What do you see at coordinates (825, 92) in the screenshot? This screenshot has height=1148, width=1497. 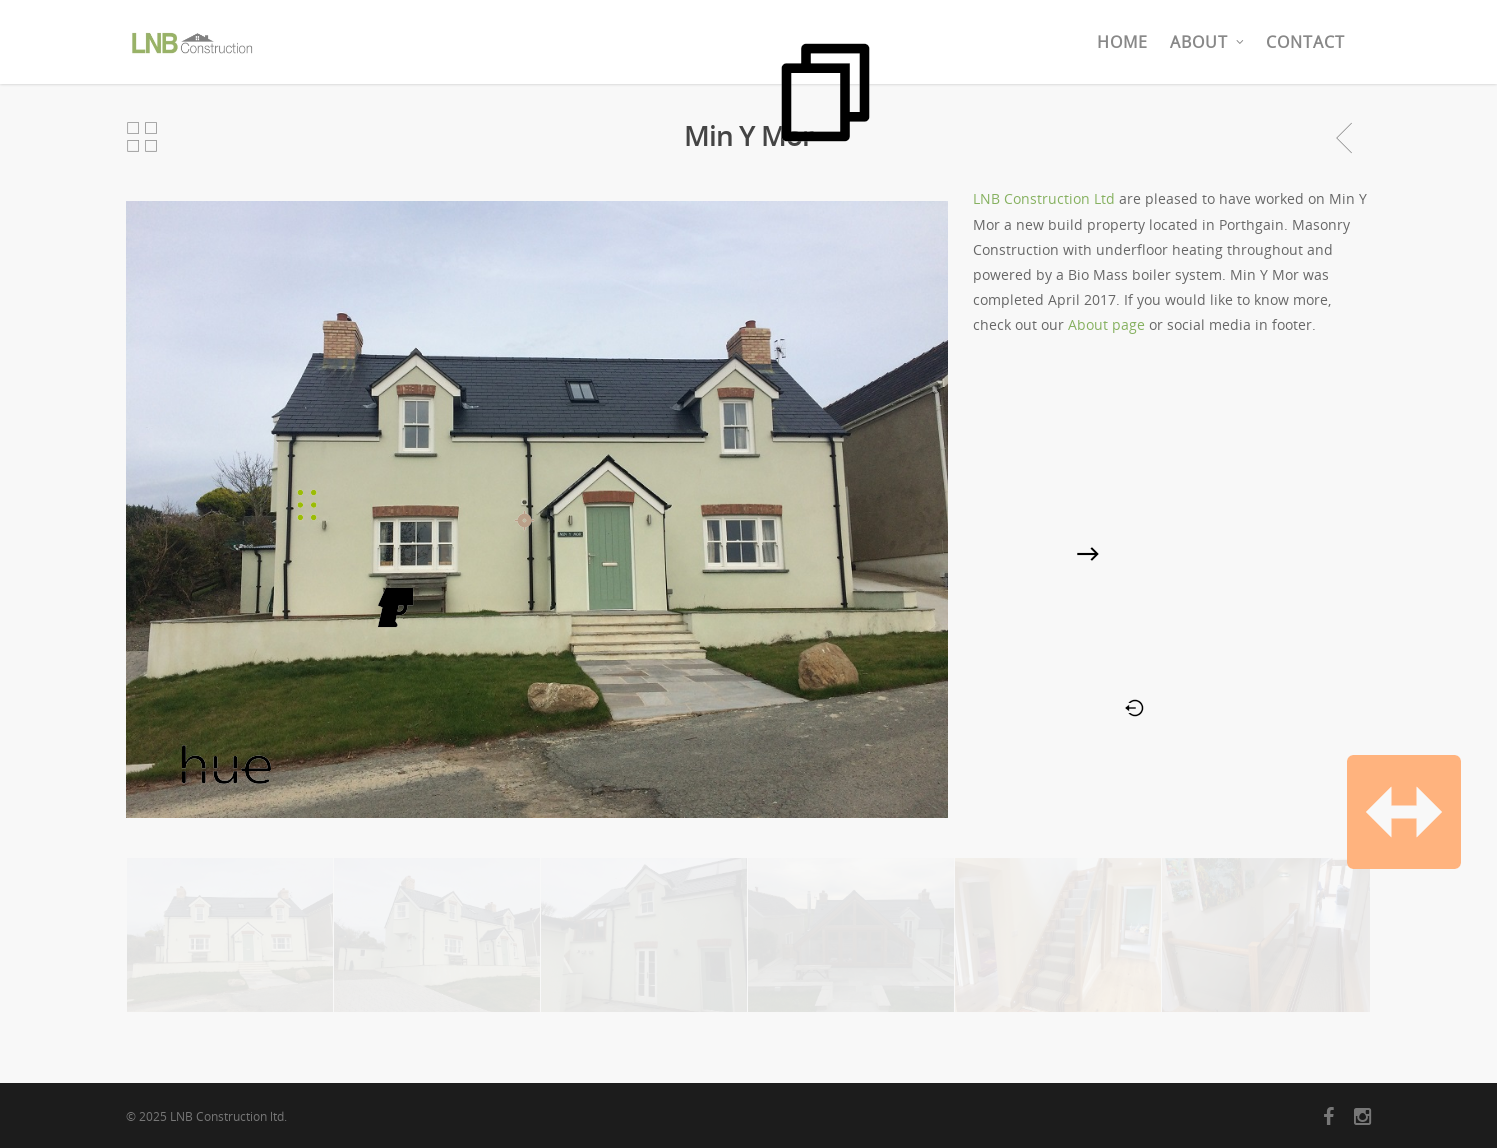 I see `copy file to clipboard` at bounding box center [825, 92].